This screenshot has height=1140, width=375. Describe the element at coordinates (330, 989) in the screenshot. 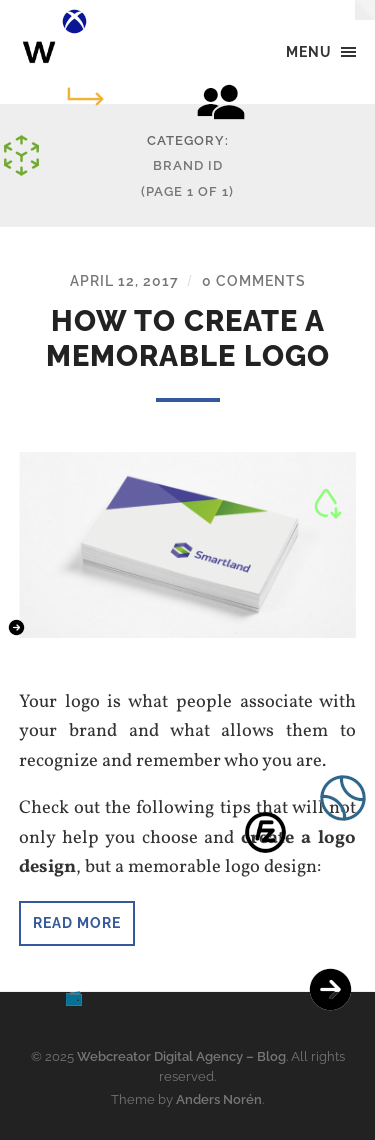

I see `proceed to the next step or screen` at that location.